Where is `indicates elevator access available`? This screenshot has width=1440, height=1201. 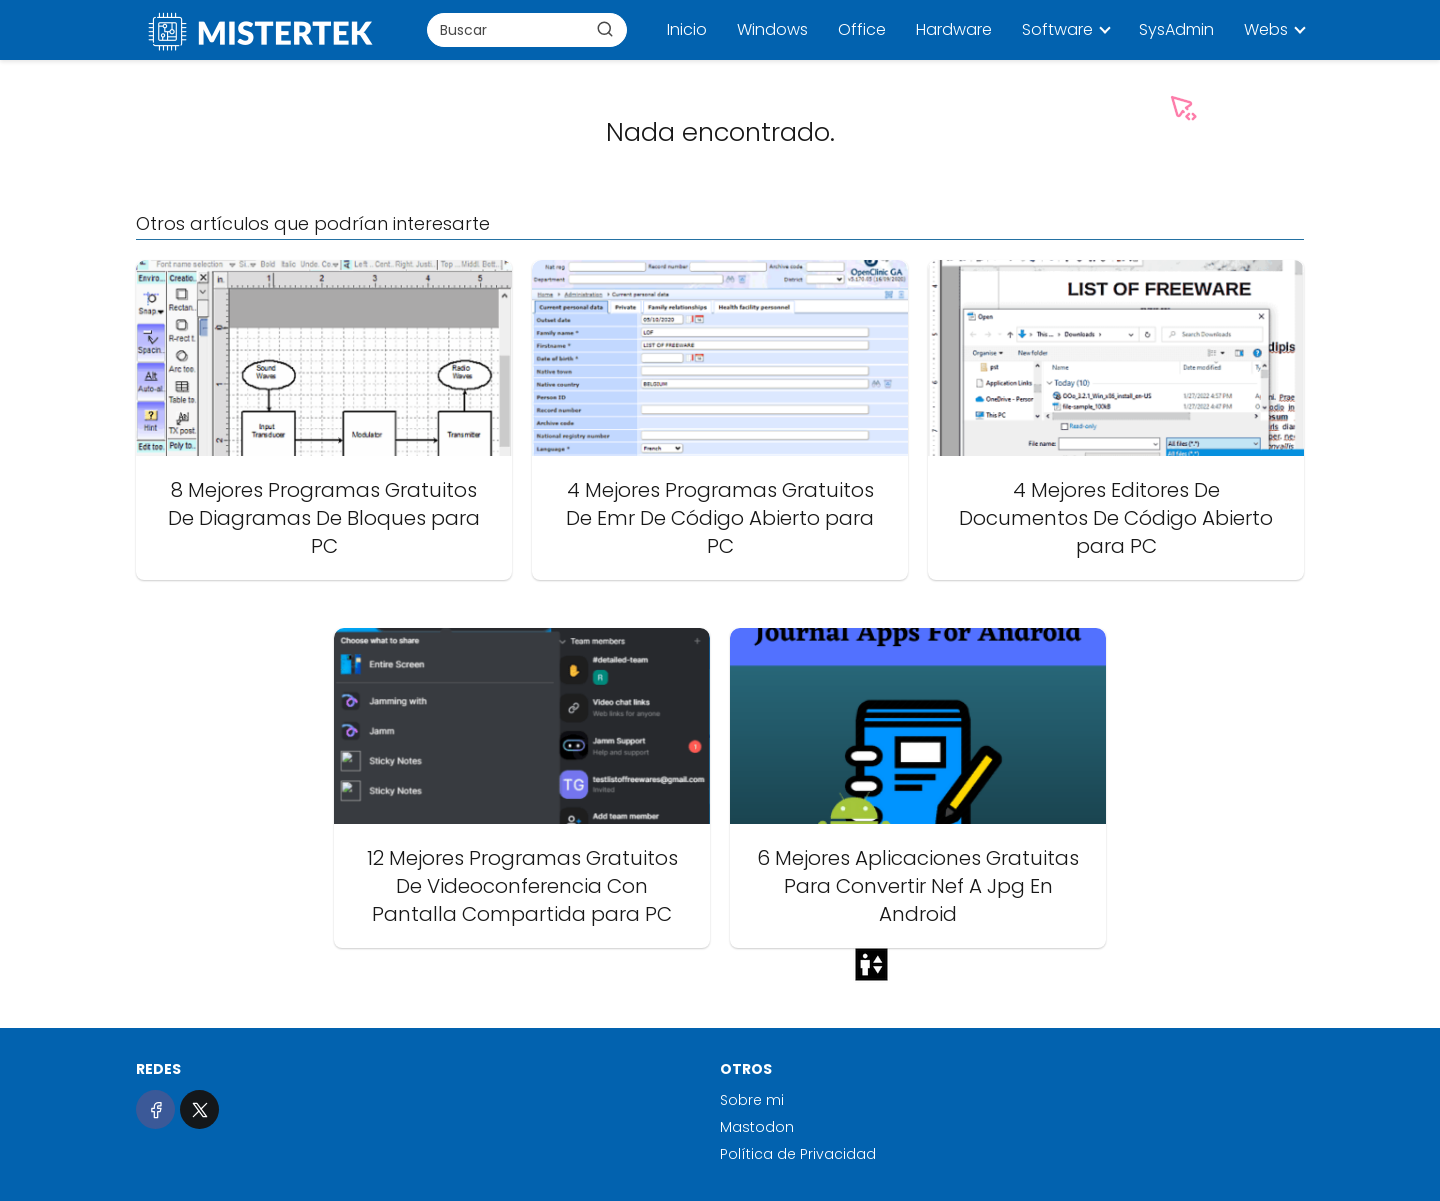
indicates elevator access available is located at coordinates (871, 964).